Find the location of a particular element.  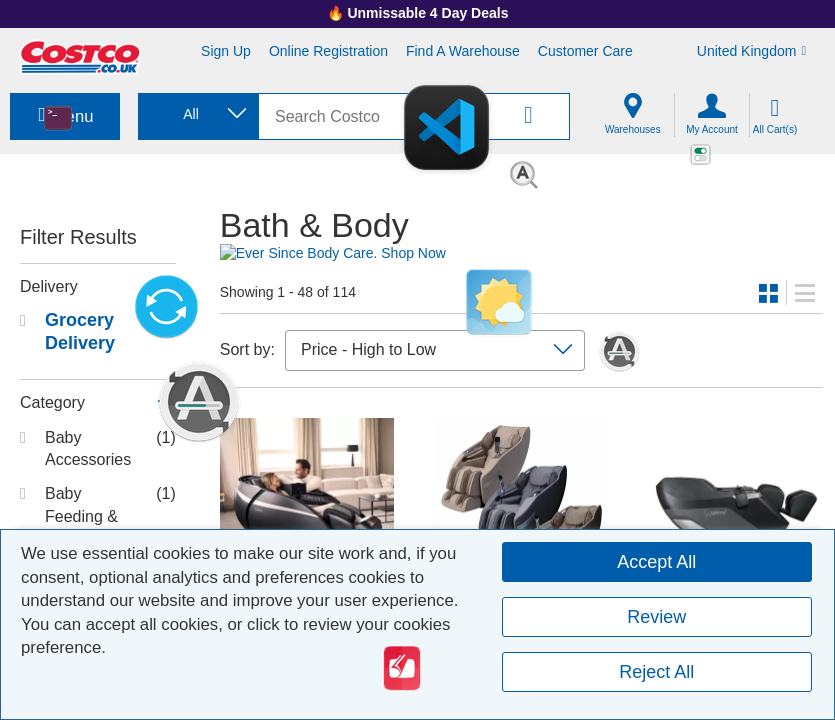

open Visual Studio Code is located at coordinates (446, 127).